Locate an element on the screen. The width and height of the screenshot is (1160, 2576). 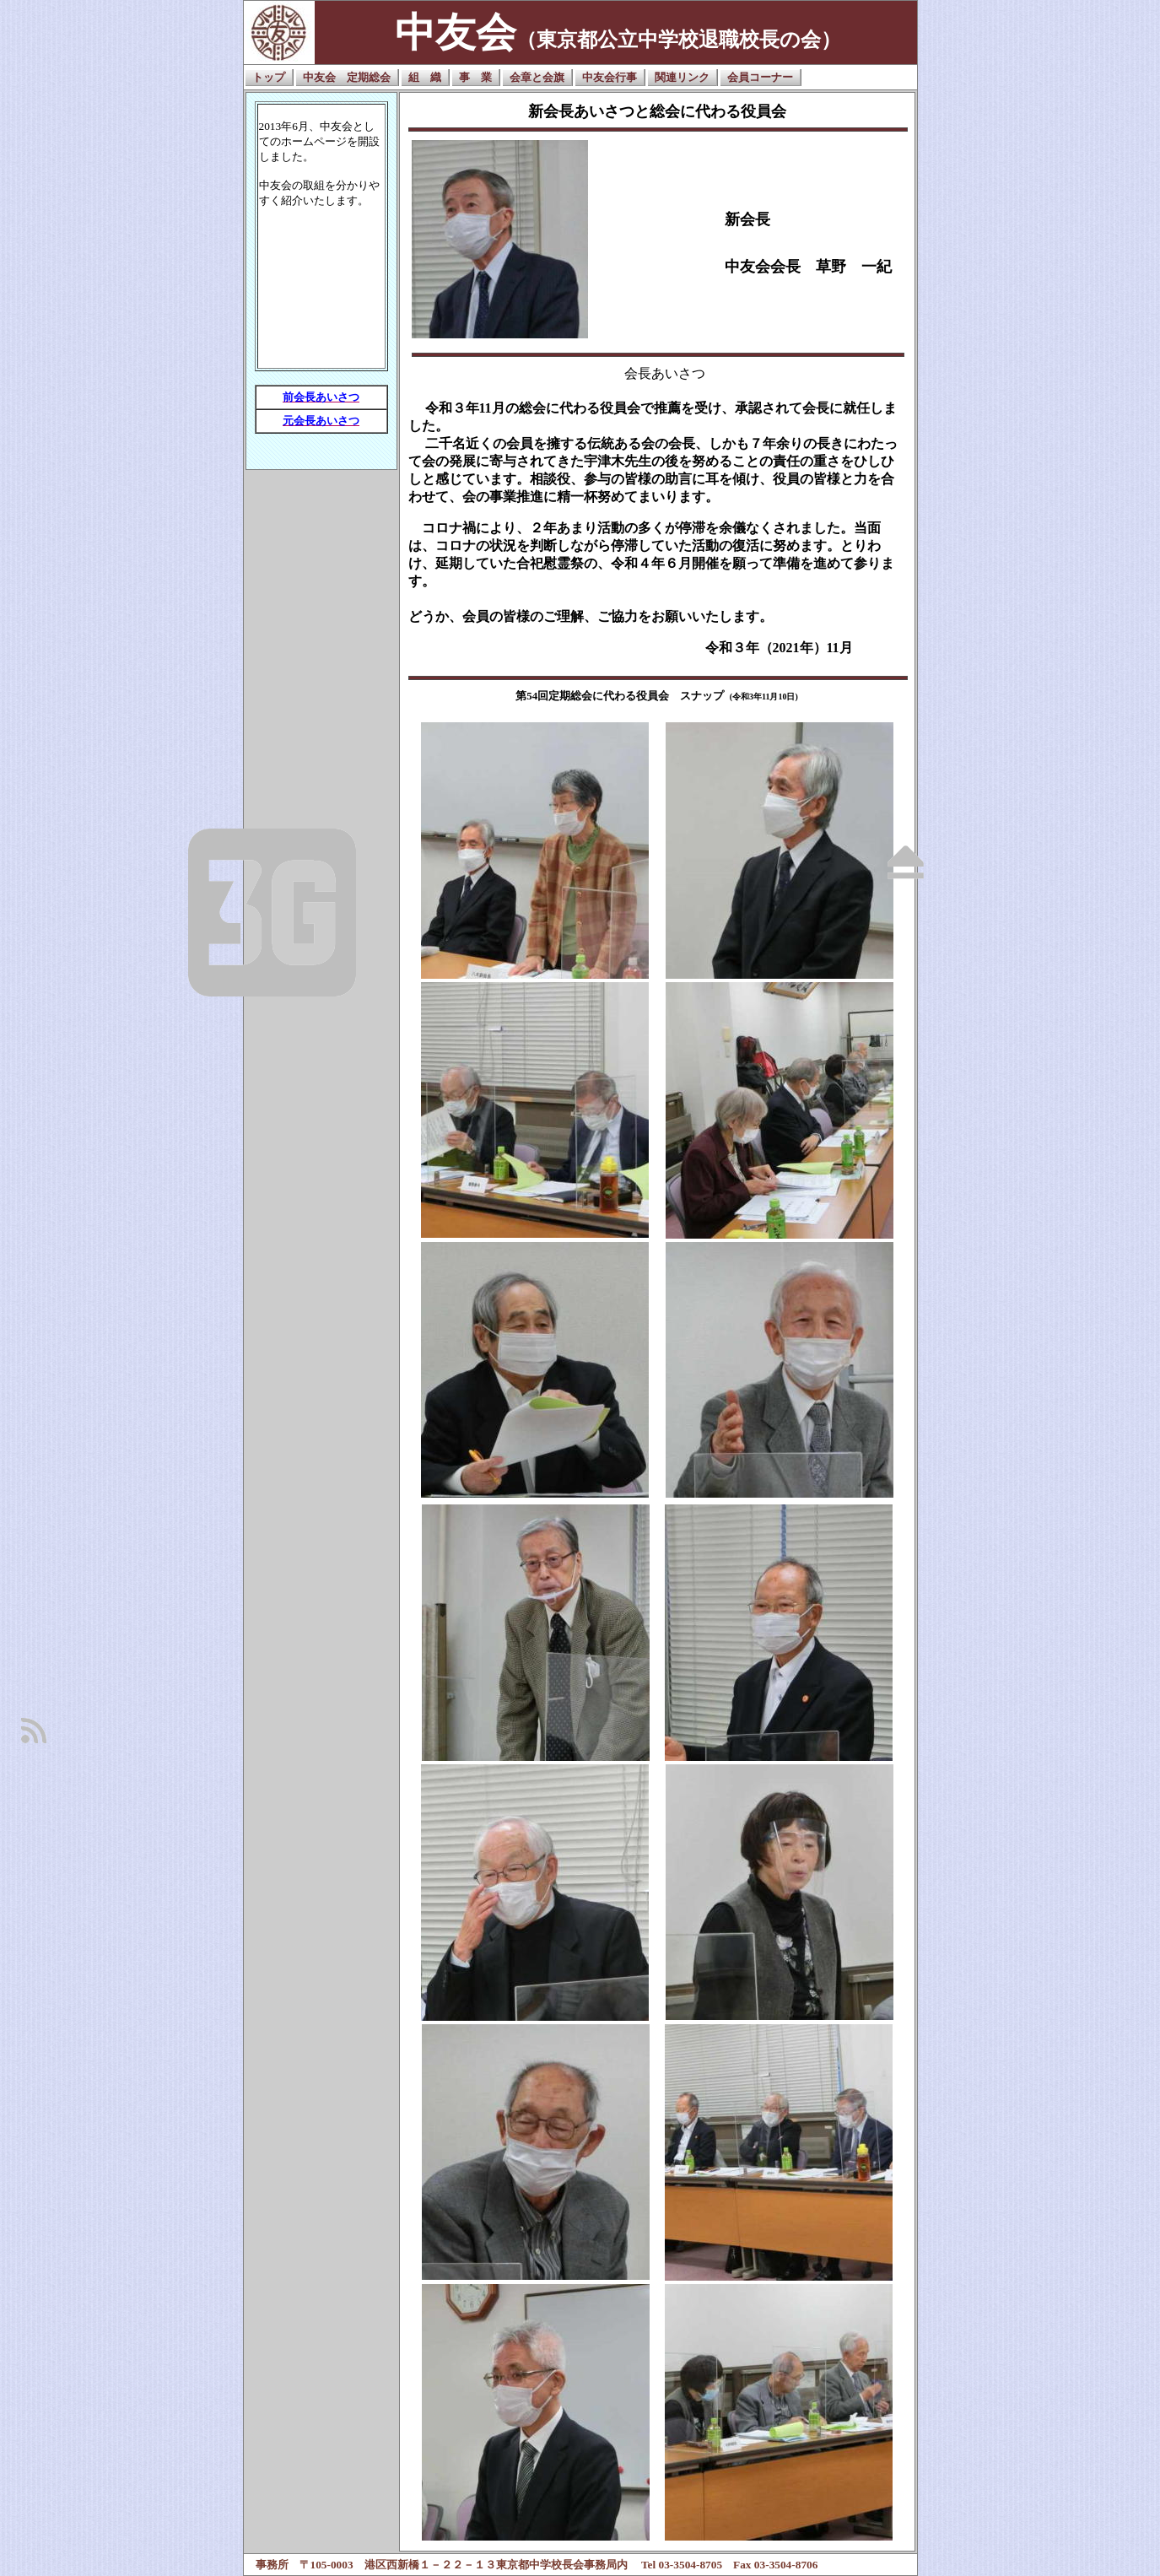
subscribe to RSS feed is located at coordinates (34, 1731).